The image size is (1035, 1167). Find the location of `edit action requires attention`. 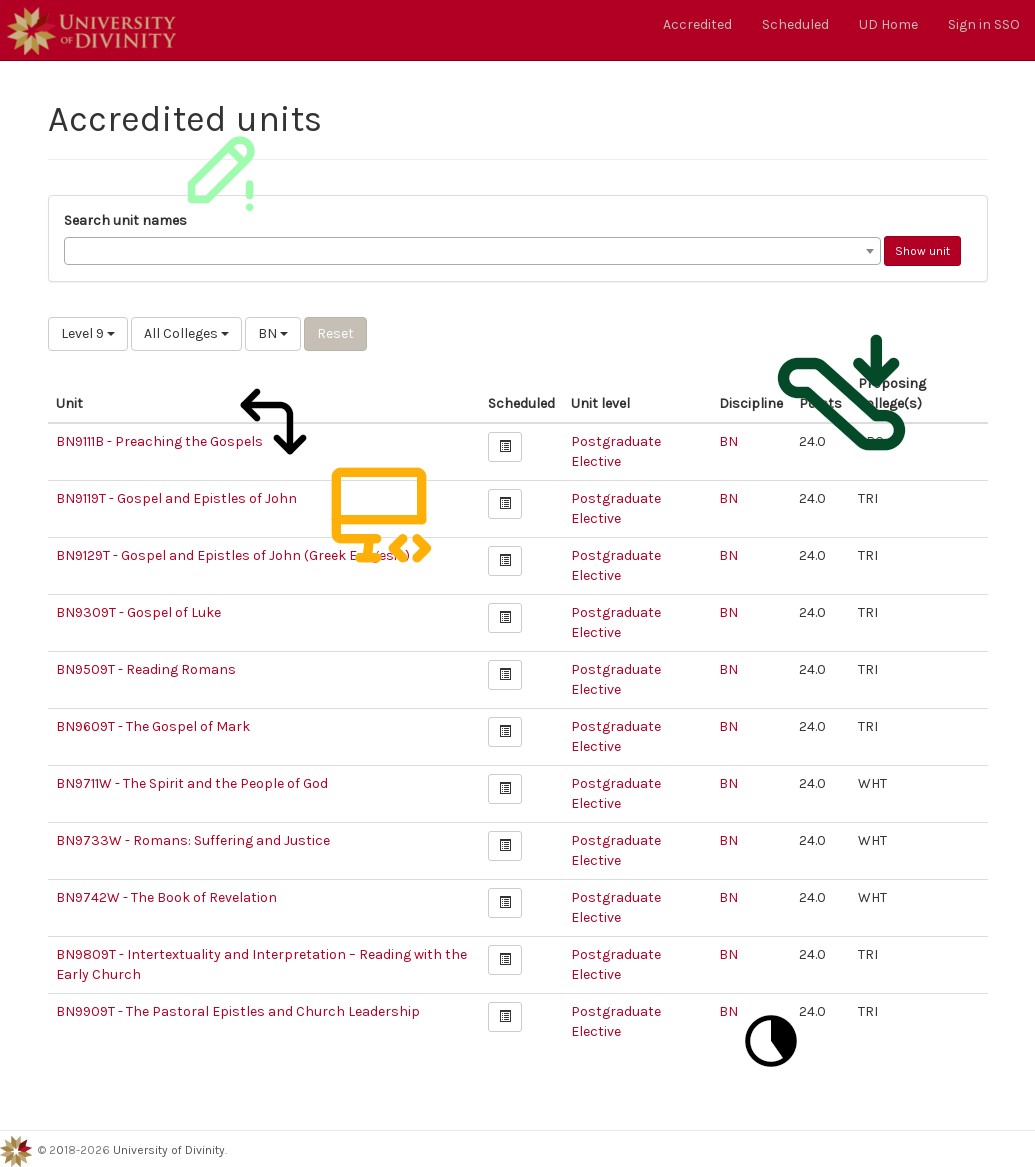

edit action requires attention is located at coordinates (222, 168).